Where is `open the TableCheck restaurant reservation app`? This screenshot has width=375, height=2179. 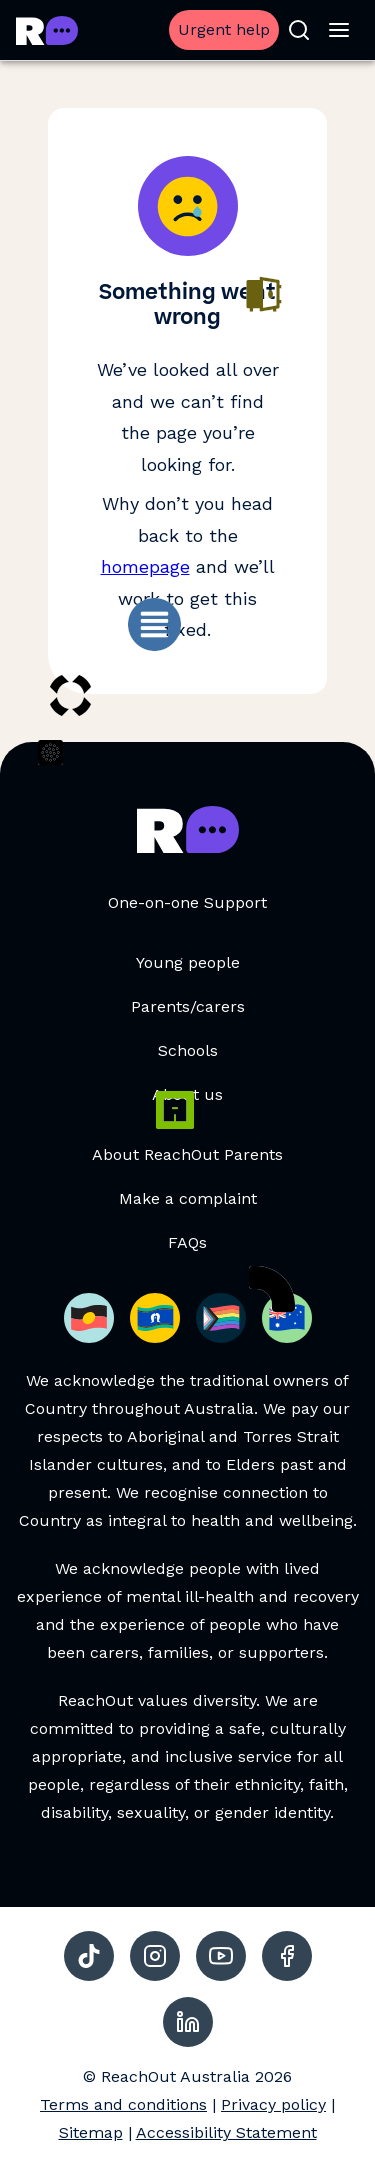 open the TableCheck restaurant reservation app is located at coordinates (70, 695).